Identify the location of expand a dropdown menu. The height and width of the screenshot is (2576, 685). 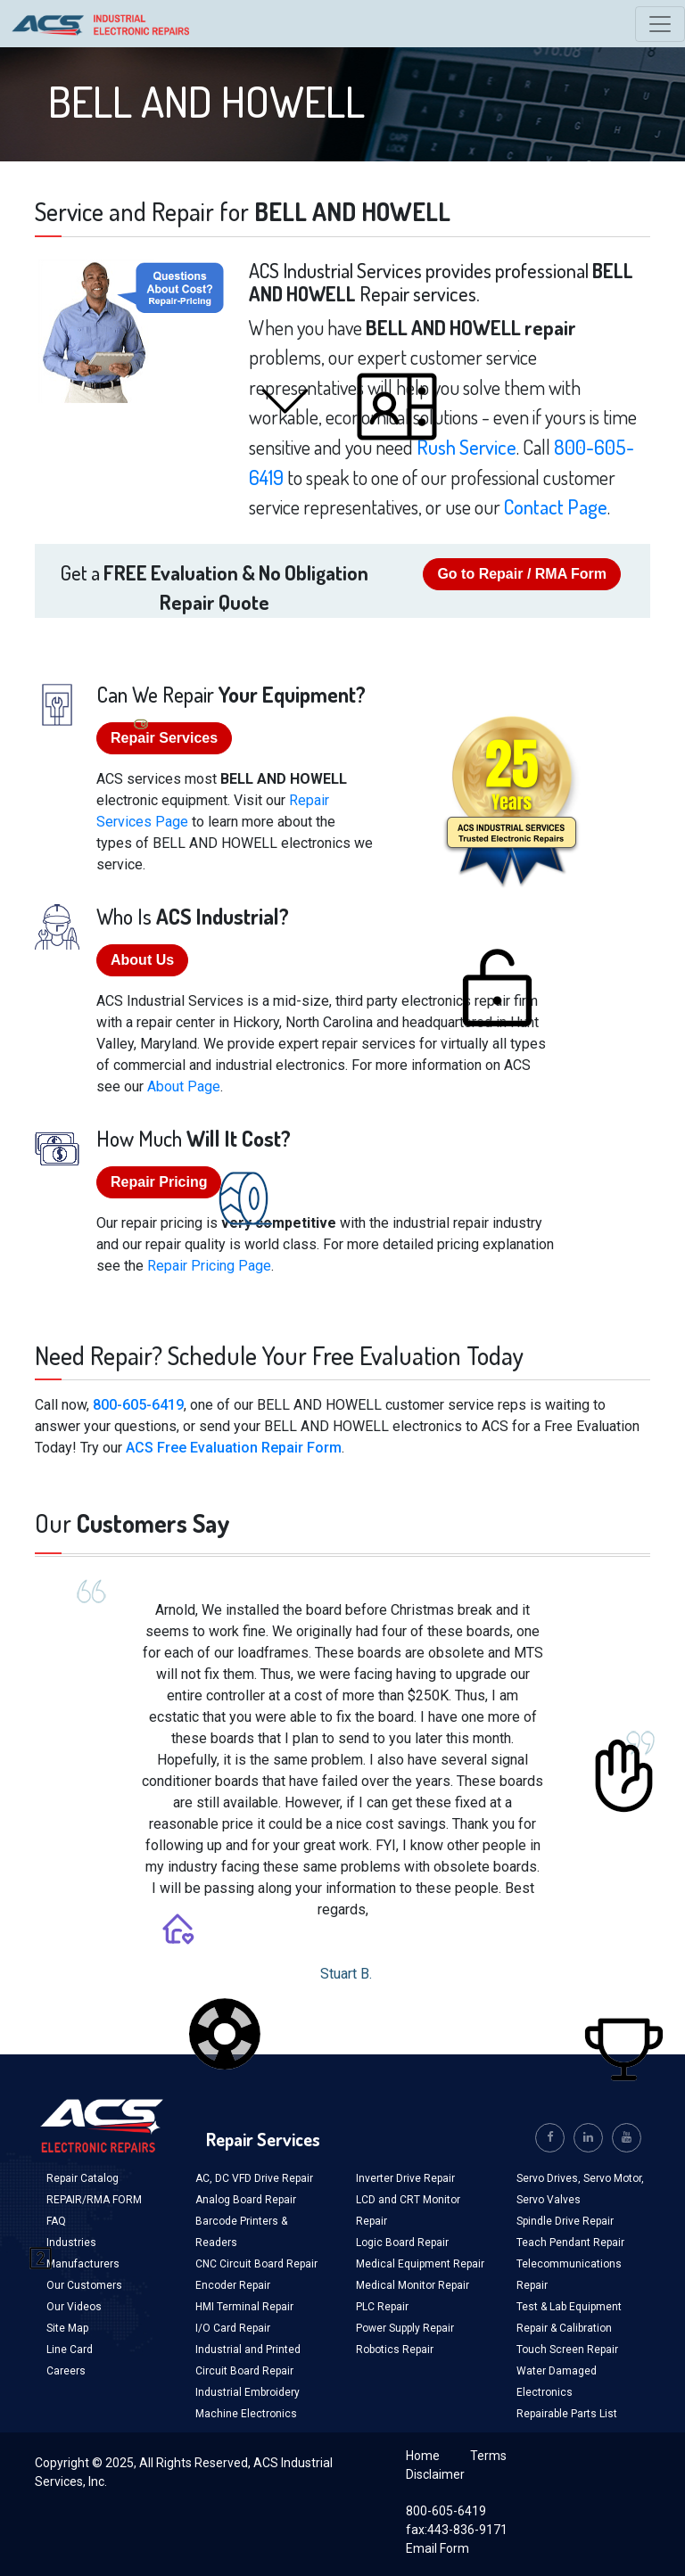
(285, 399).